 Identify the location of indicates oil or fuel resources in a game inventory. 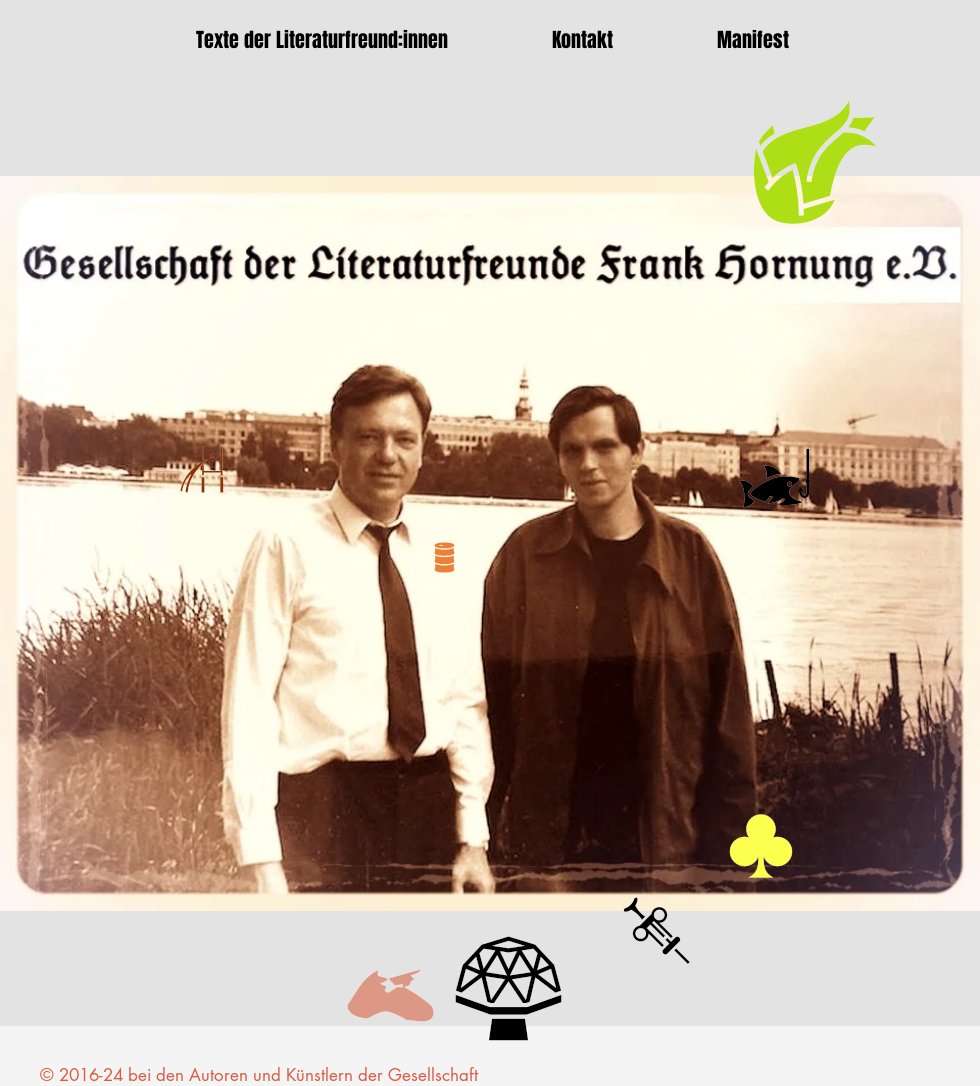
(444, 557).